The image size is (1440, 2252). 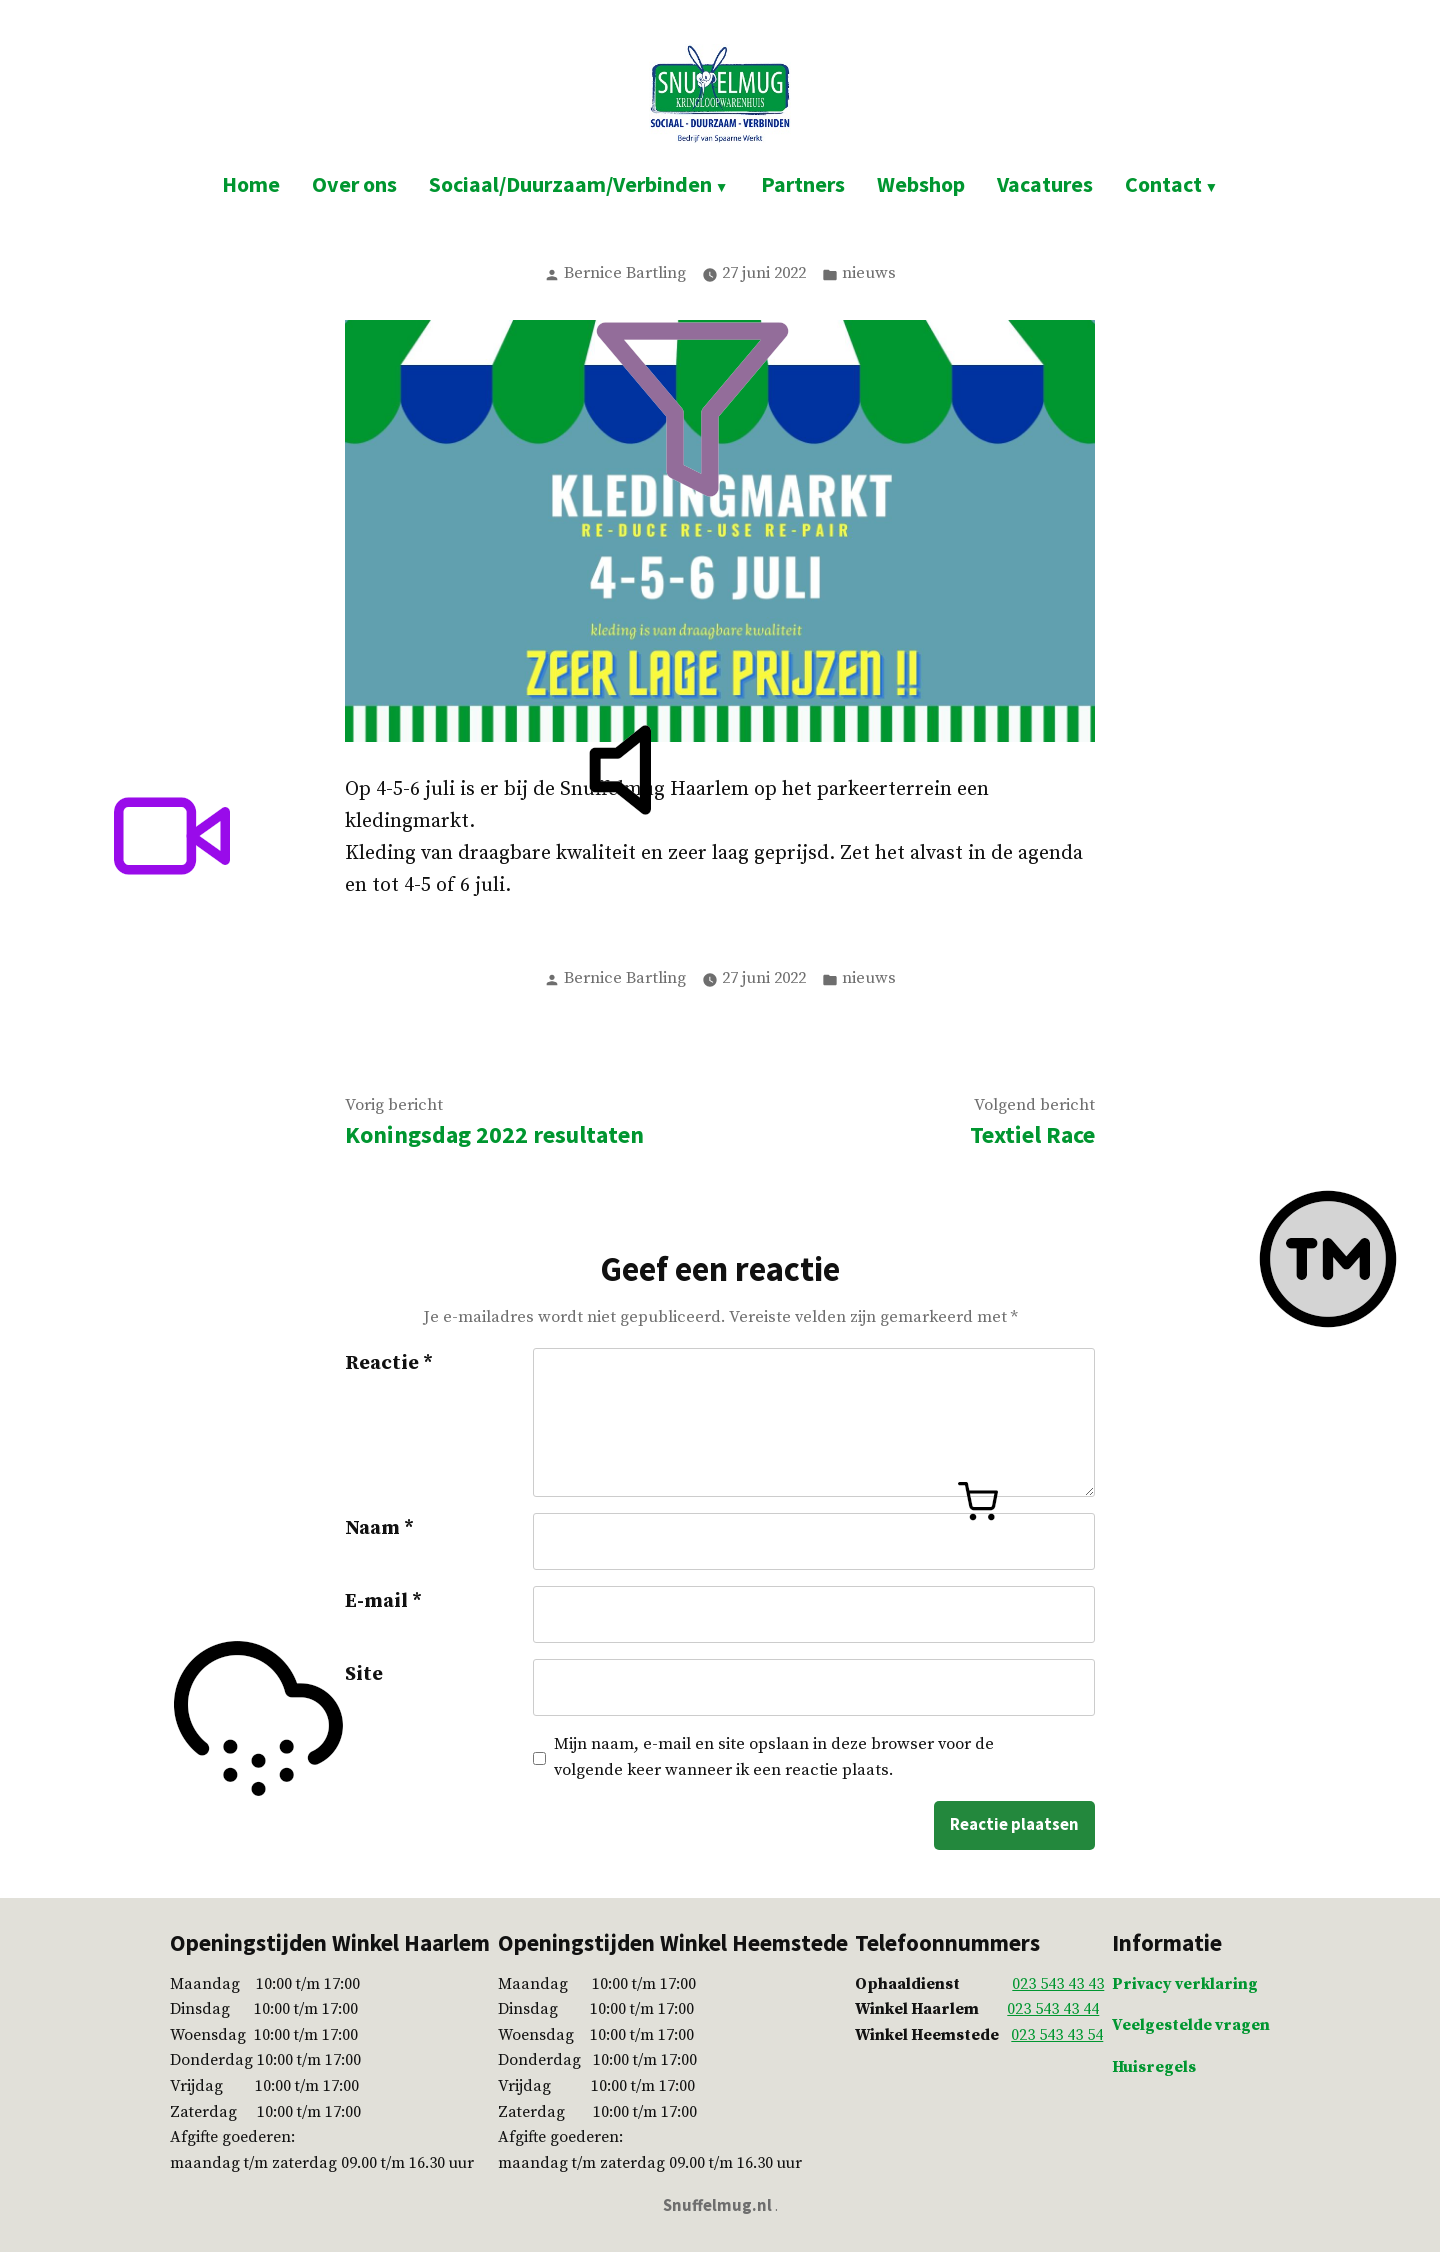 I want to click on filter or sort content, so click(x=692, y=409).